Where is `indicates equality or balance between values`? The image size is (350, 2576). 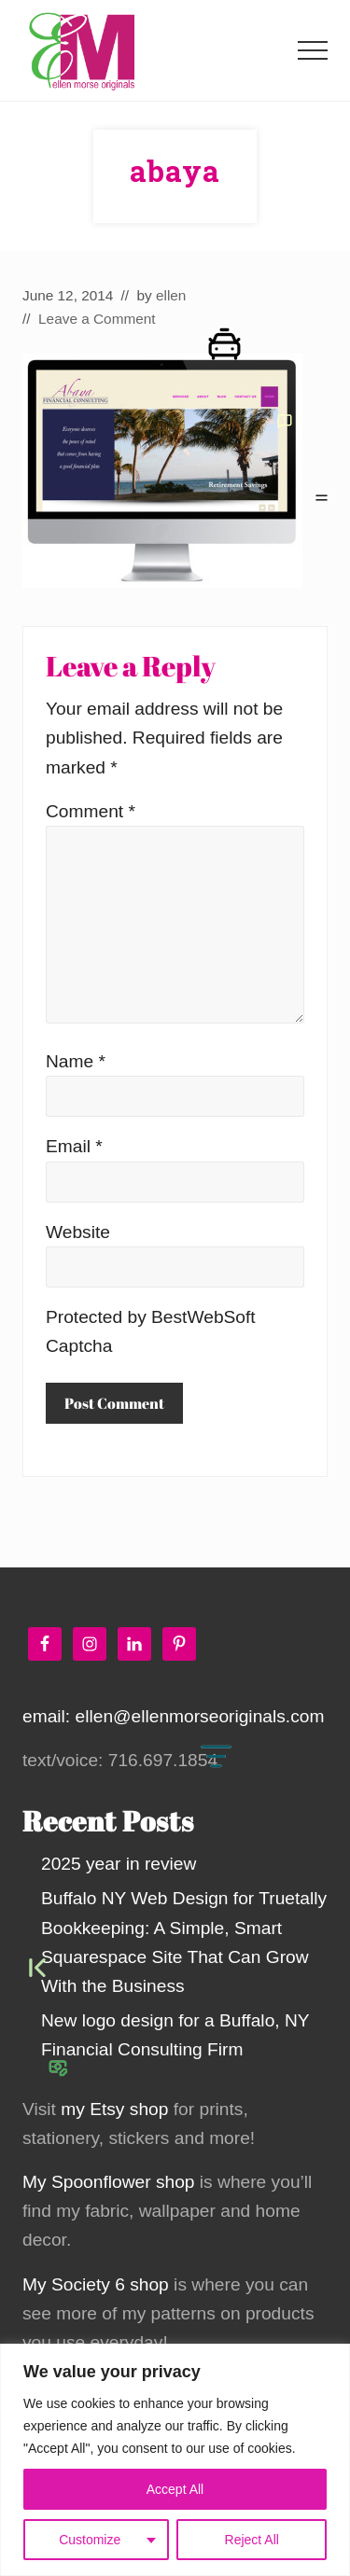 indicates equality or balance between values is located at coordinates (321, 497).